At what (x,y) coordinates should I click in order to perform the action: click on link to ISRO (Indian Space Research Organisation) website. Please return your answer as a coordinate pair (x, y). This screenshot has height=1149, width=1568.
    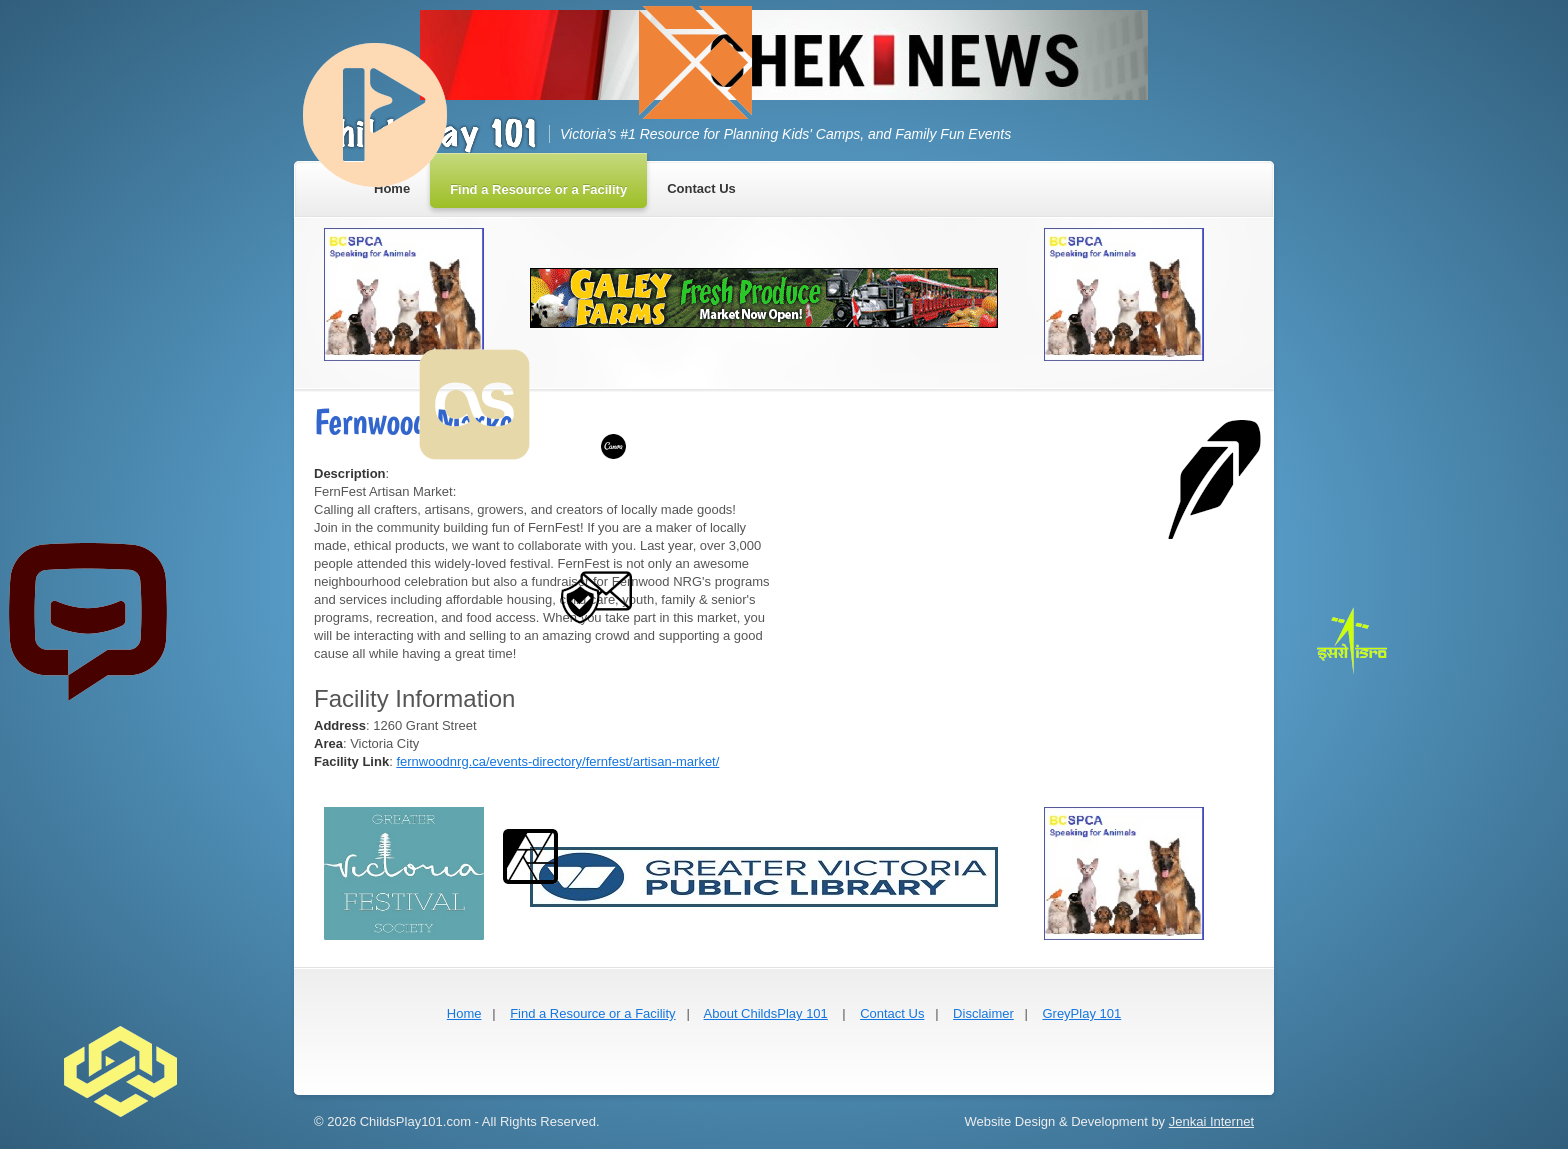
    Looking at the image, I should click on (1352, 641).